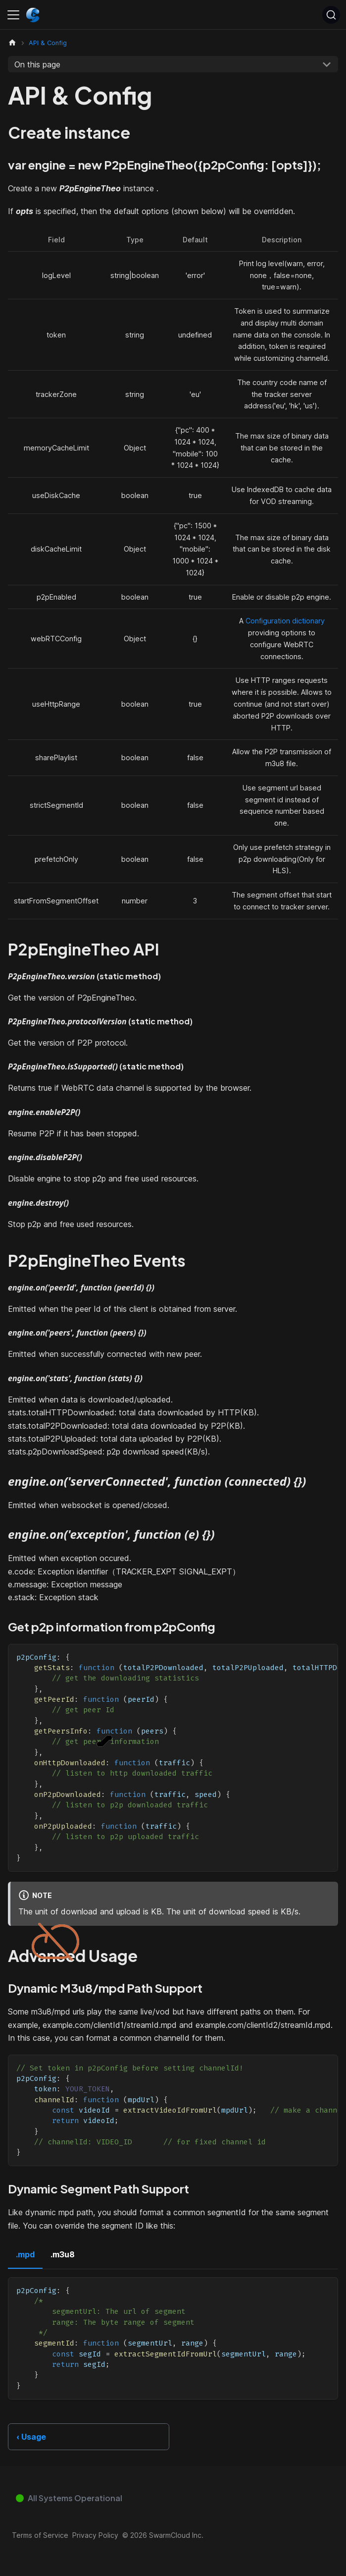  What do you see at coordinates (104, 1741) in the screenshot?
I see `indicates escalator access nearby` at bounding box center [104, 1741].